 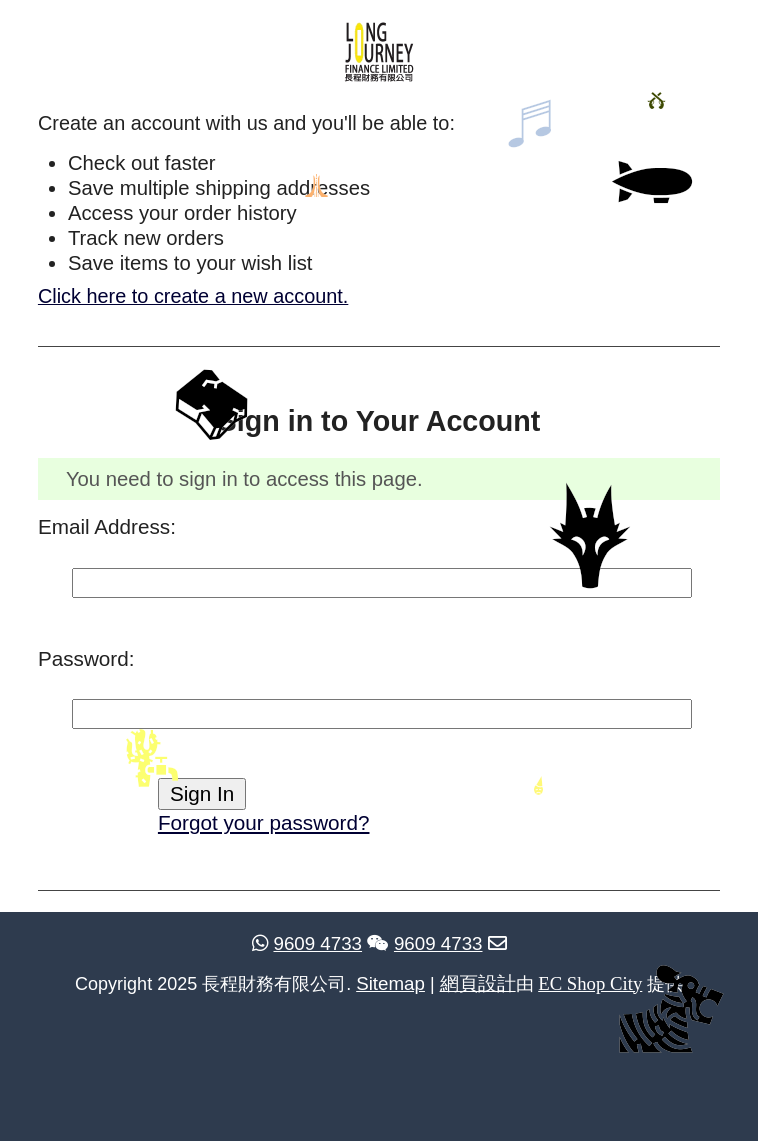 What do you see at coordinates (538, 785) in the screenshot?
I see `indicates a player penalty or mistake` at bounding box center [538, 785].